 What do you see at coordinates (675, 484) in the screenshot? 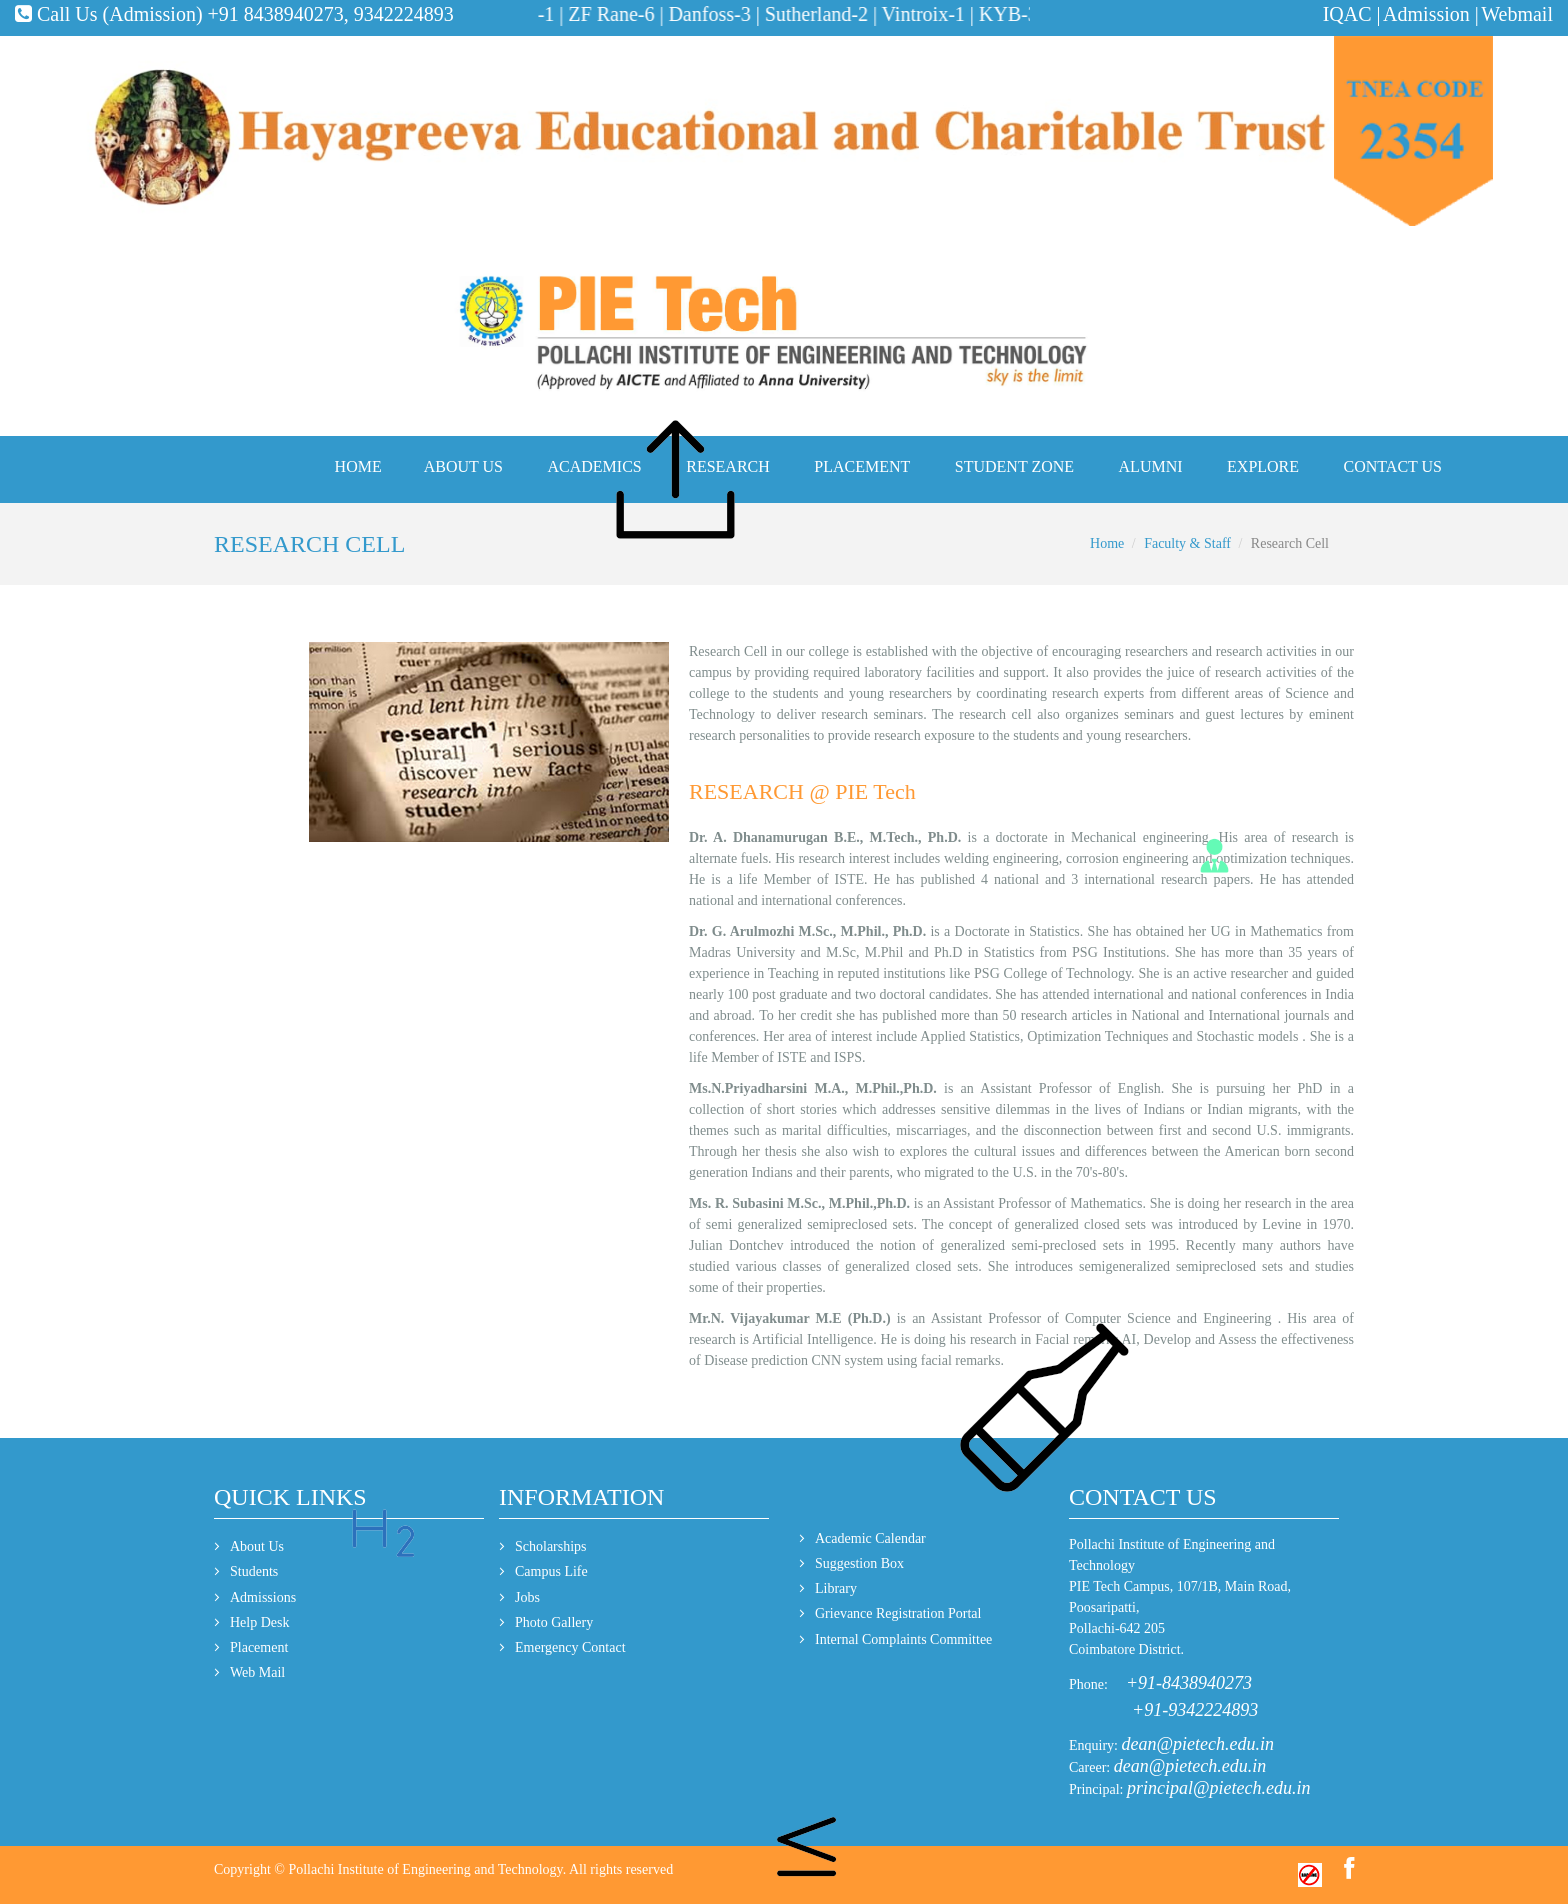
I see `upload a file or document` at bounding box center [675, 484].